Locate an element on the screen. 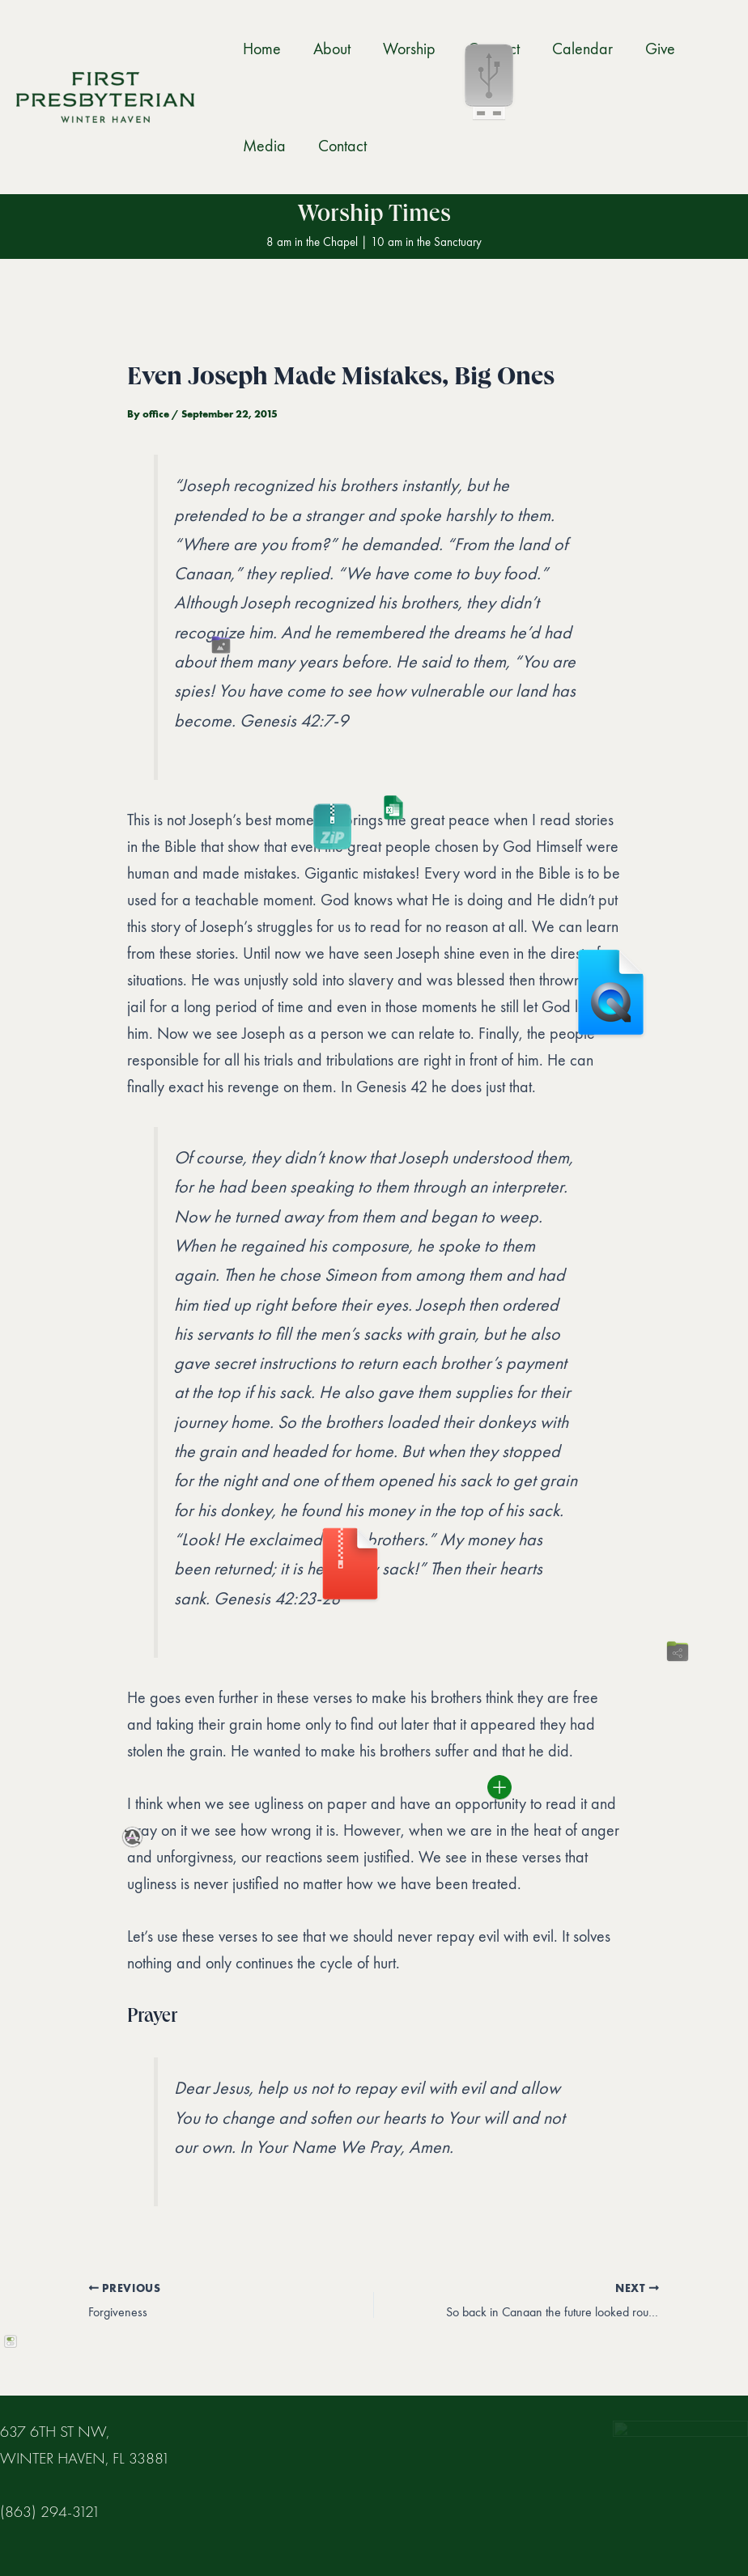 This screenshot has width=748, height=2576. access connected USB storage device is located at coordinates (489, 82).